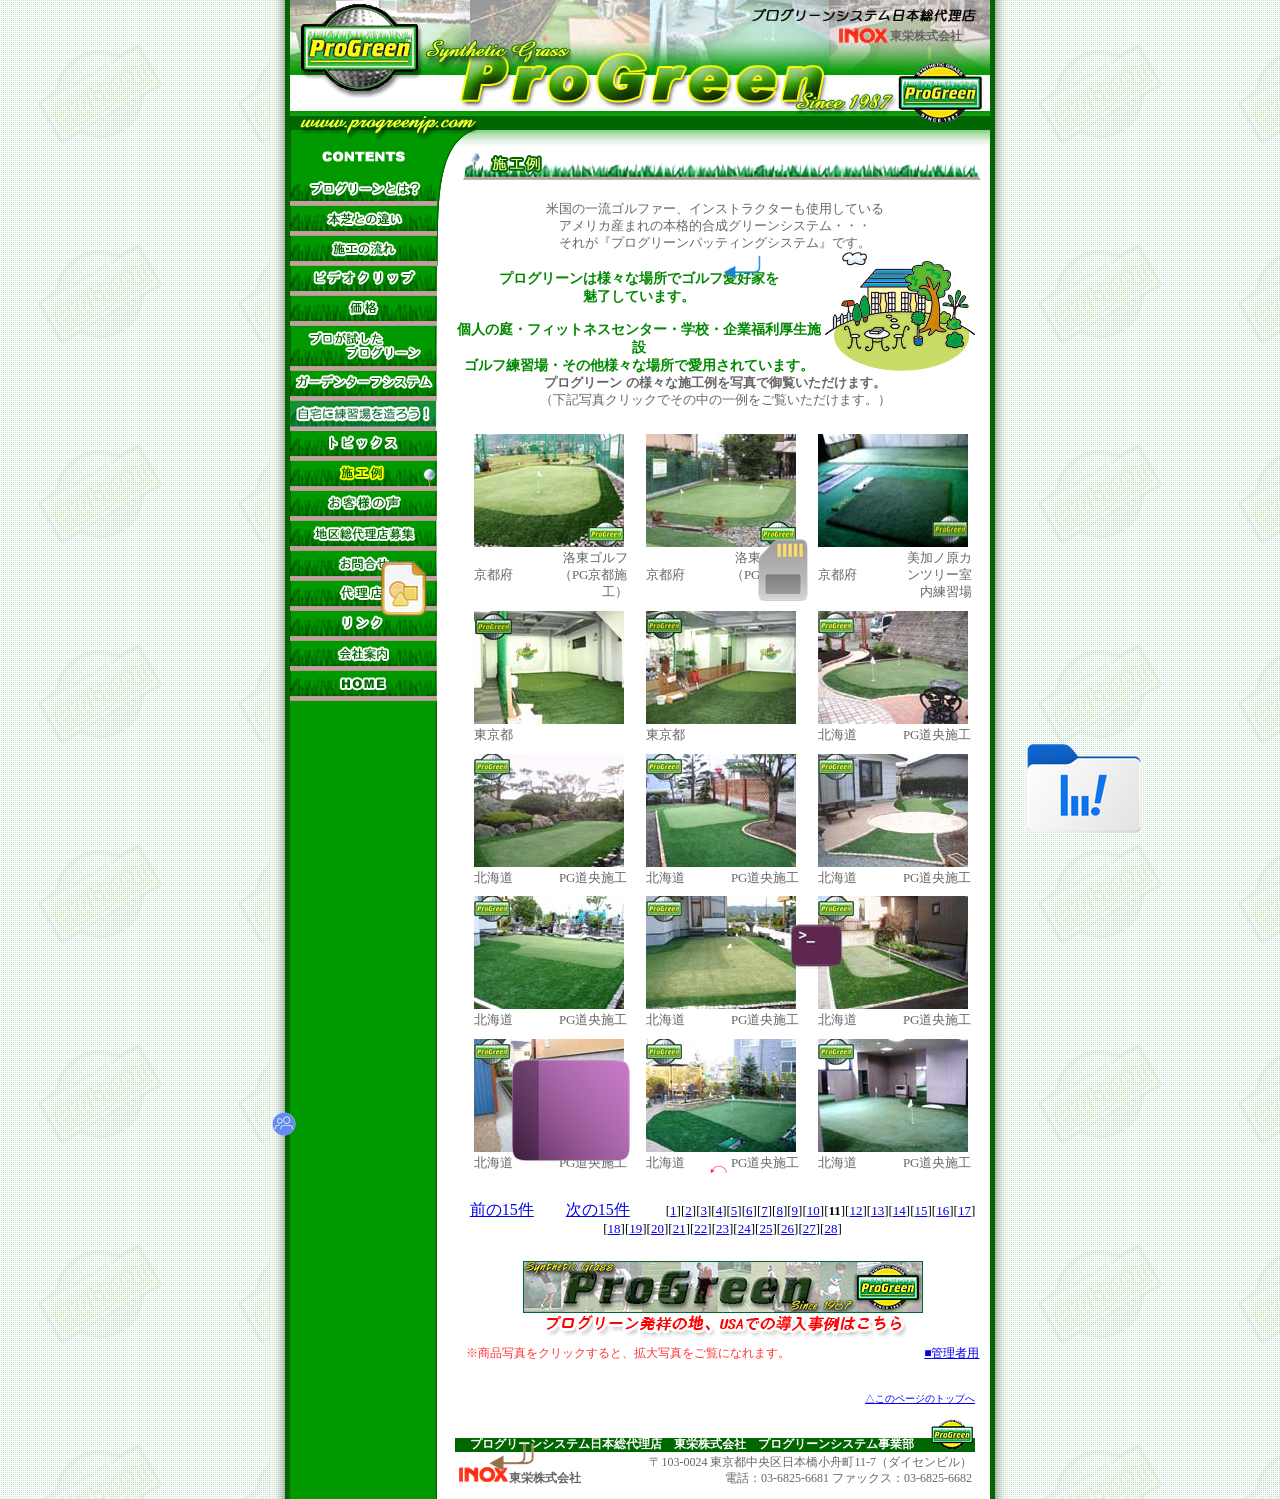  Describe the element at coordinates (783, 570) in the screenshot. I see `access removable storage device` at that location.